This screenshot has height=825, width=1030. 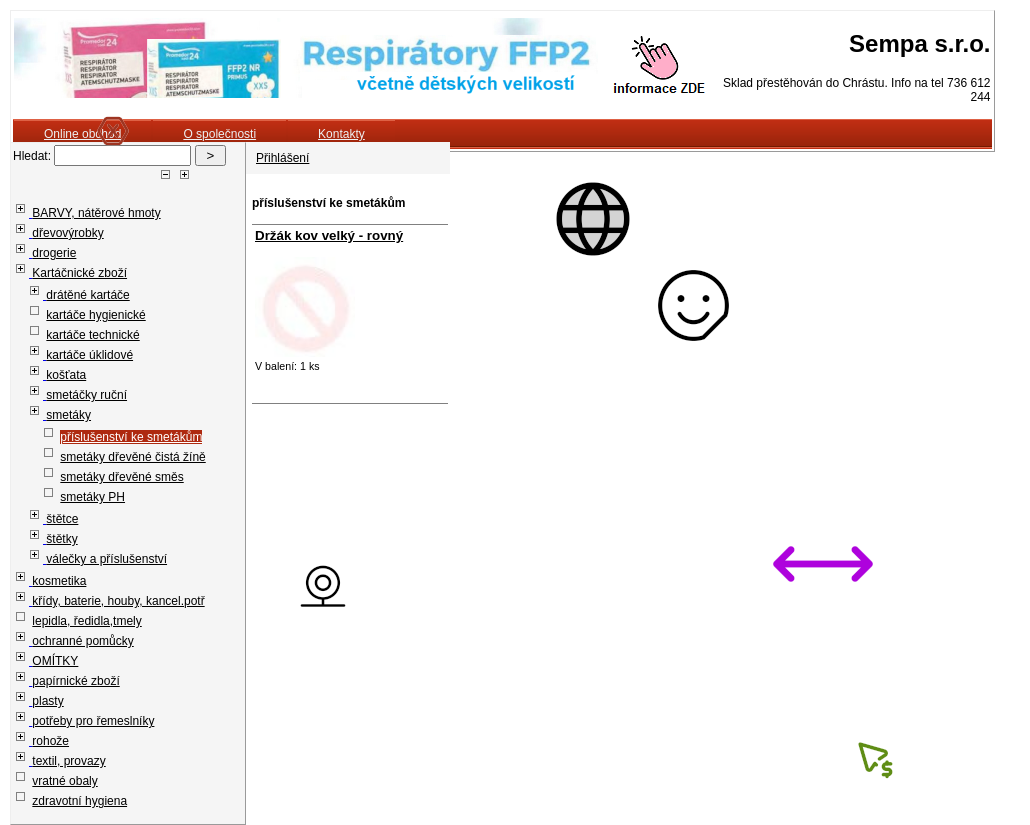 I want to click on pay-per-click advertising or cost tracking, so click(x=874, y=758).